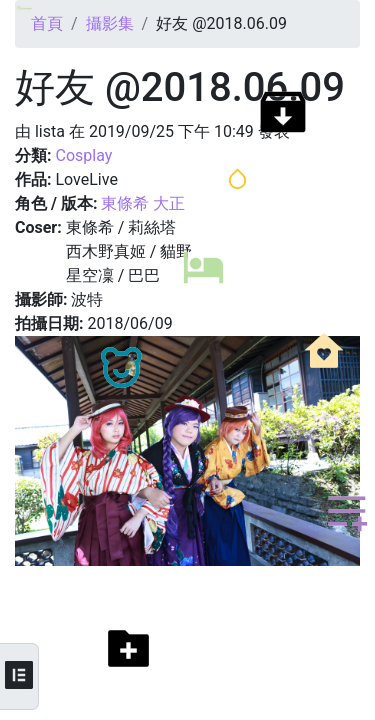 This screenshot has width=375, height=720. Describe the element at coordinates (203, 267) in the screenshot. I see `find nearby hotels or accommodations` at that location.